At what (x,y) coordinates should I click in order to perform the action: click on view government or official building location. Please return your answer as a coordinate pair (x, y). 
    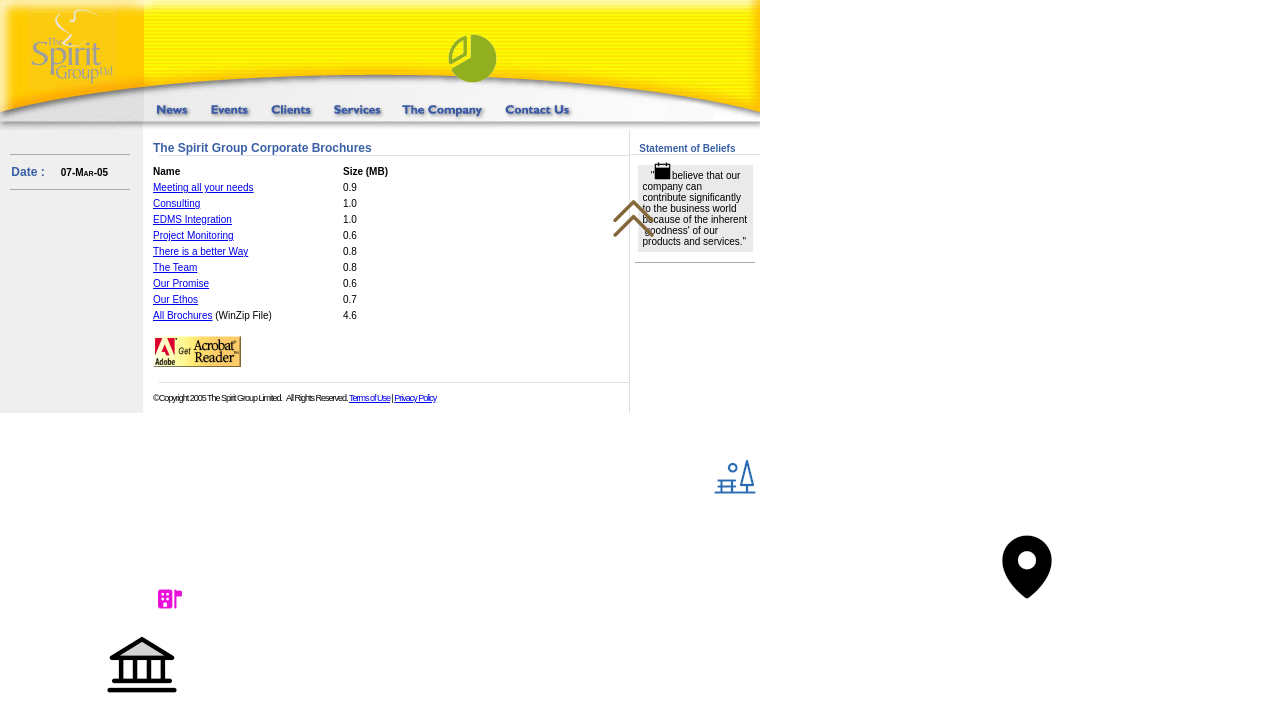
    Looking at the image, I should click on (170, 599).